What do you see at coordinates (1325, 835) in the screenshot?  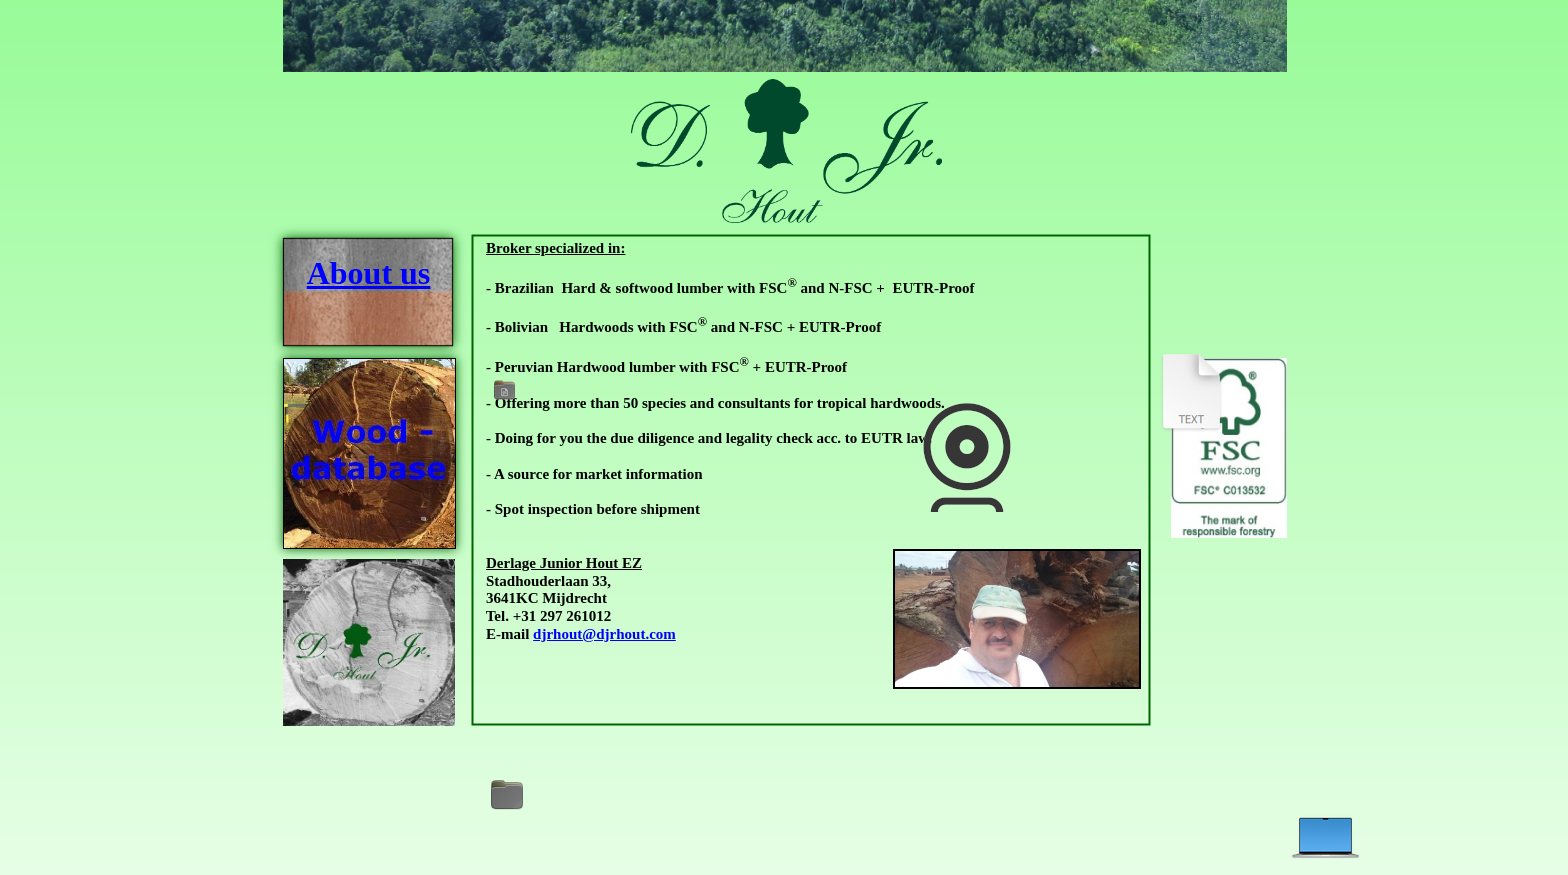 I see `represents this macbook pro in system settings or about this mac` at bounding box center [1325, 835].